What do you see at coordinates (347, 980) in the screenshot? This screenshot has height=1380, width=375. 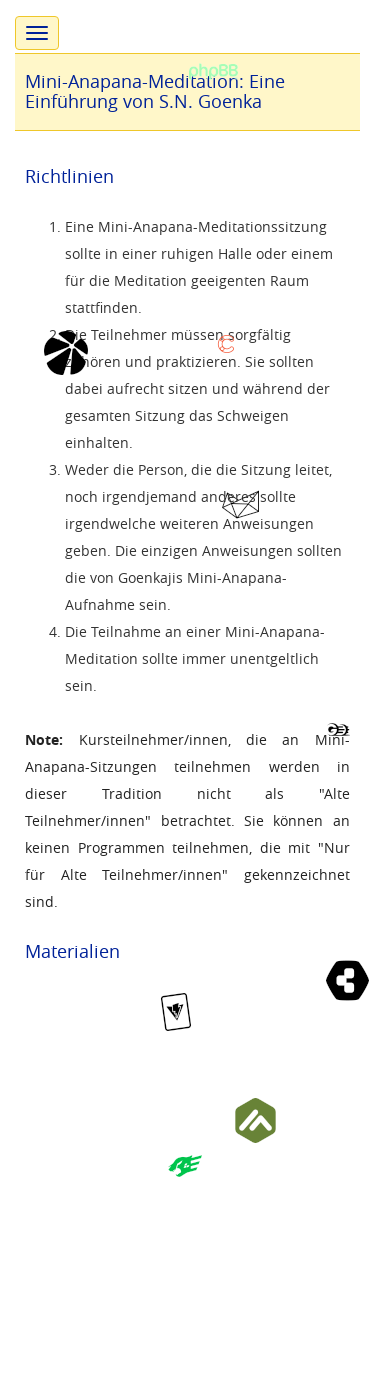 I see `cloudron platform logo` at bounding box center [347, 980].